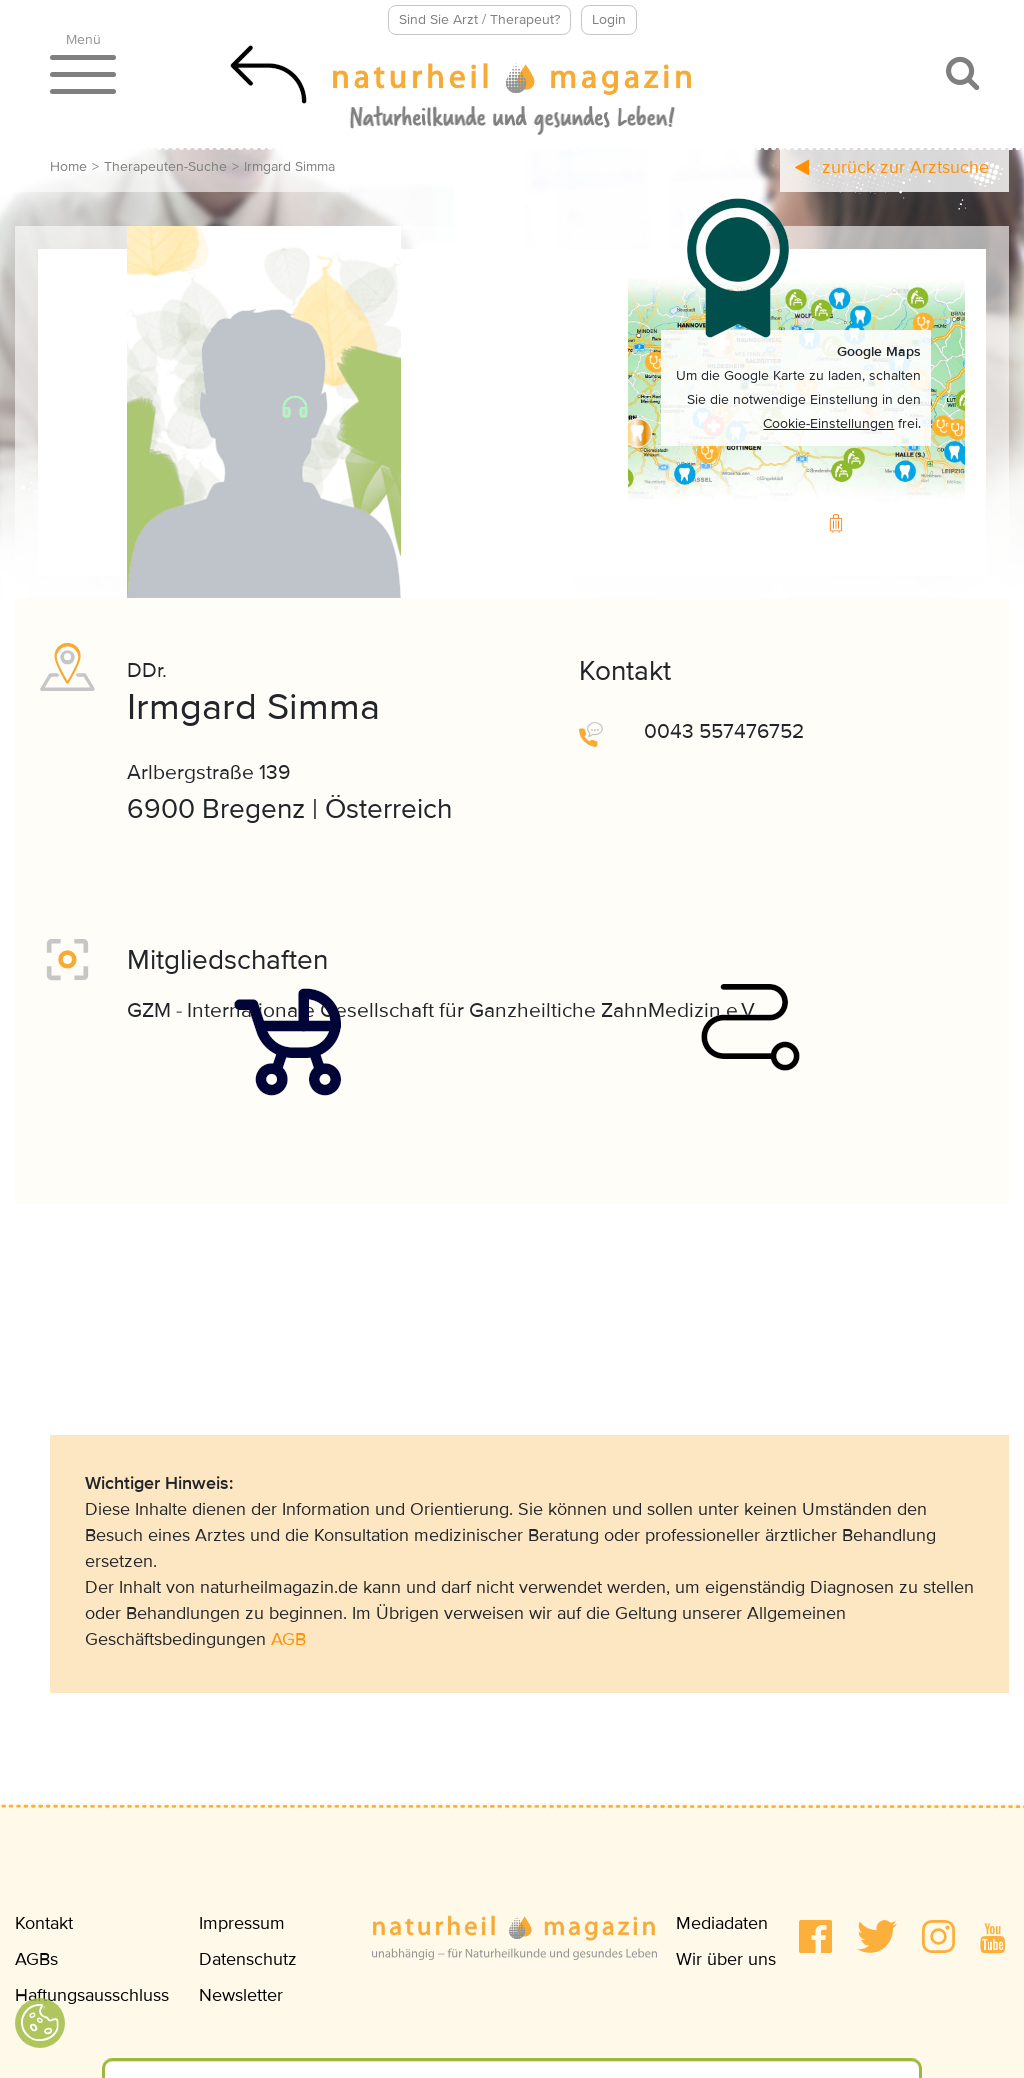  What do you see at coordinates (268, 74) in the screenshot?
I see `reply to a message` at bounding box center [268, 74].